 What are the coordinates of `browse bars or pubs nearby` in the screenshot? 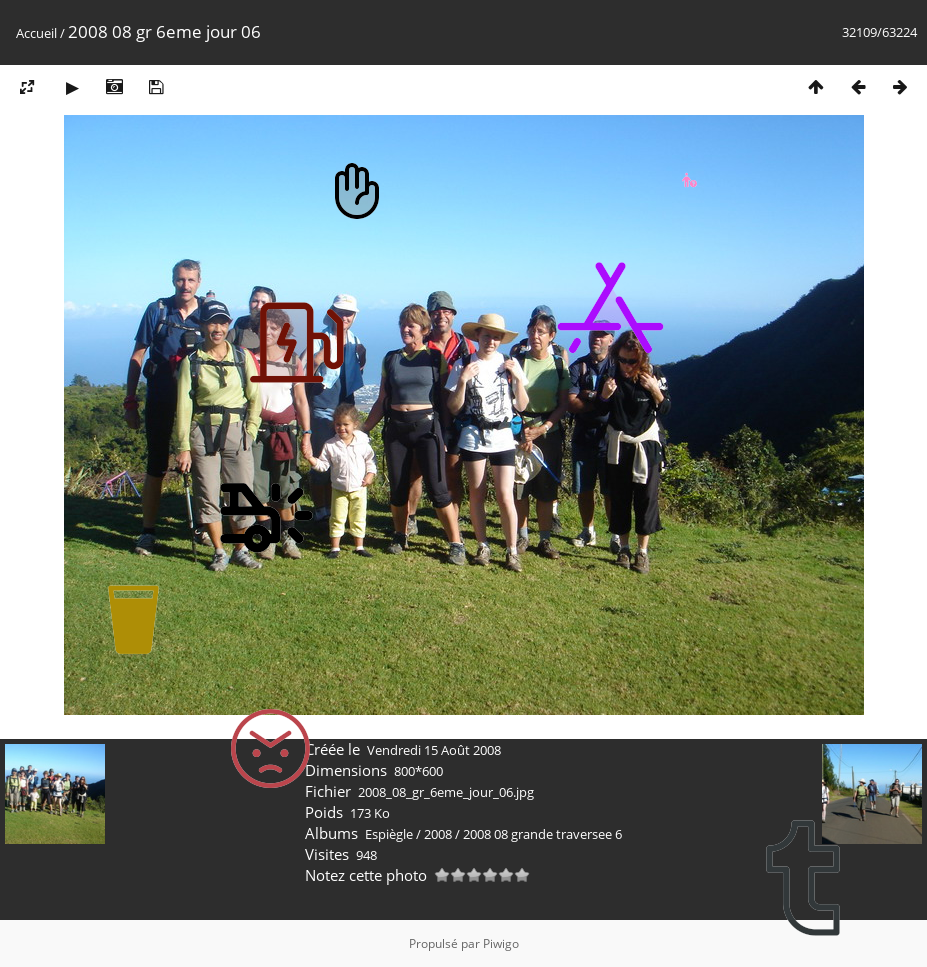 It's located at (133, 618).